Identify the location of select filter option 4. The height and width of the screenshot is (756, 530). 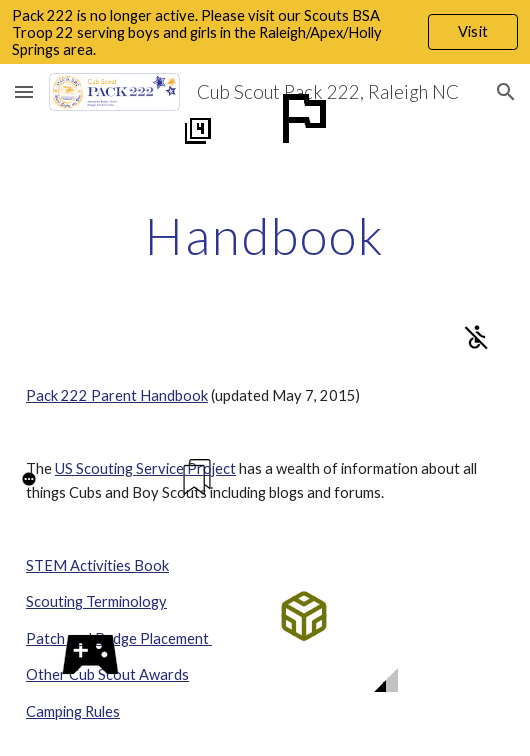
(198, 131).